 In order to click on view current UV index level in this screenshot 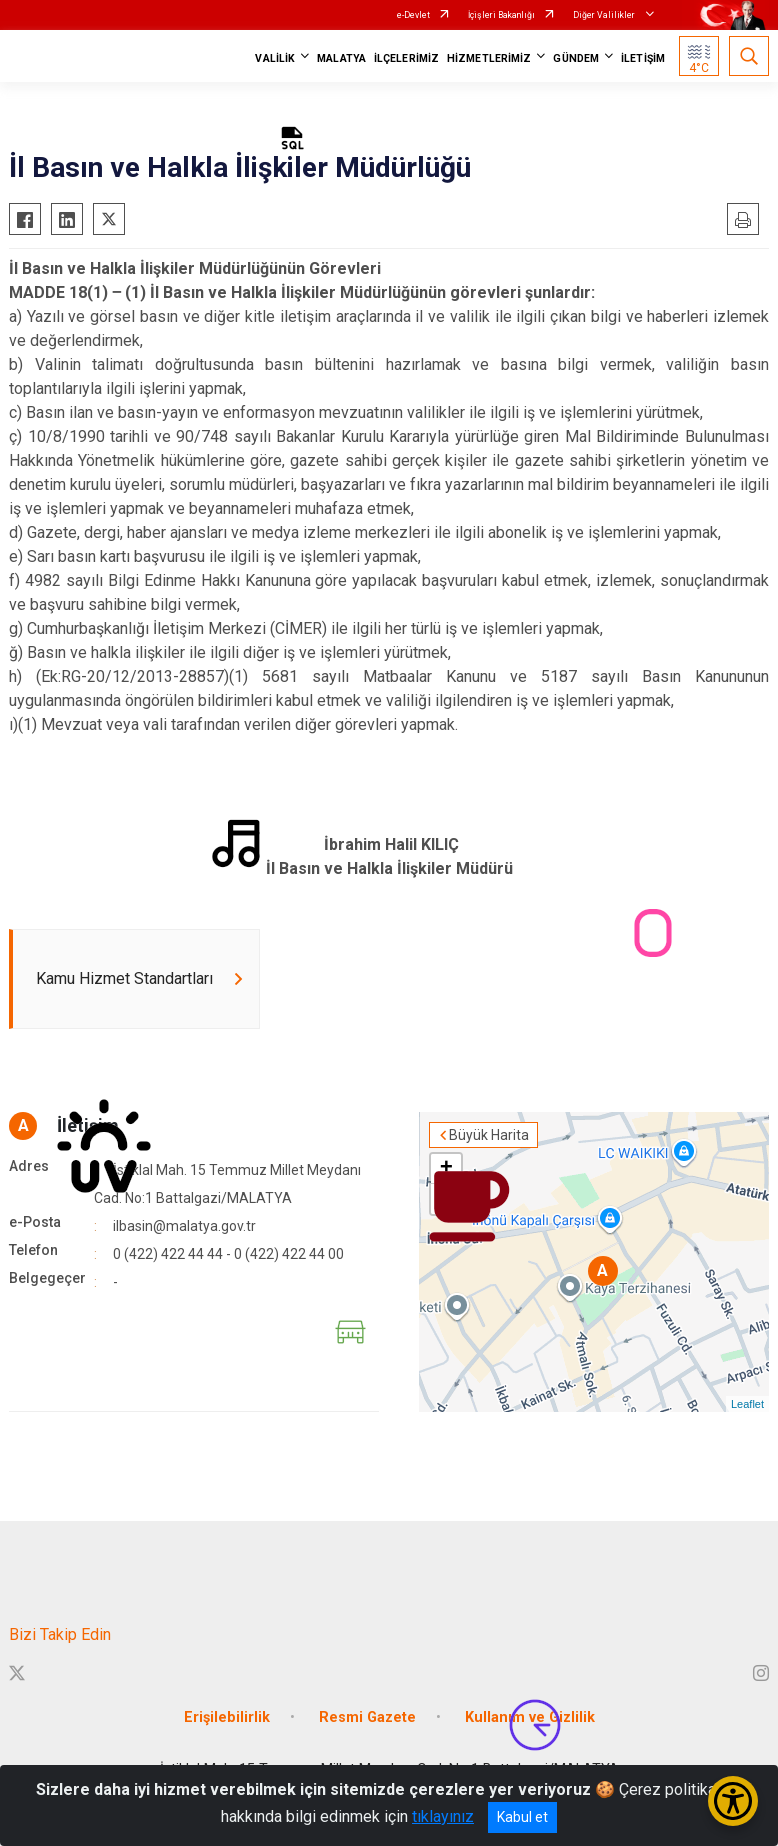, I will do `click(104, 1146)`.